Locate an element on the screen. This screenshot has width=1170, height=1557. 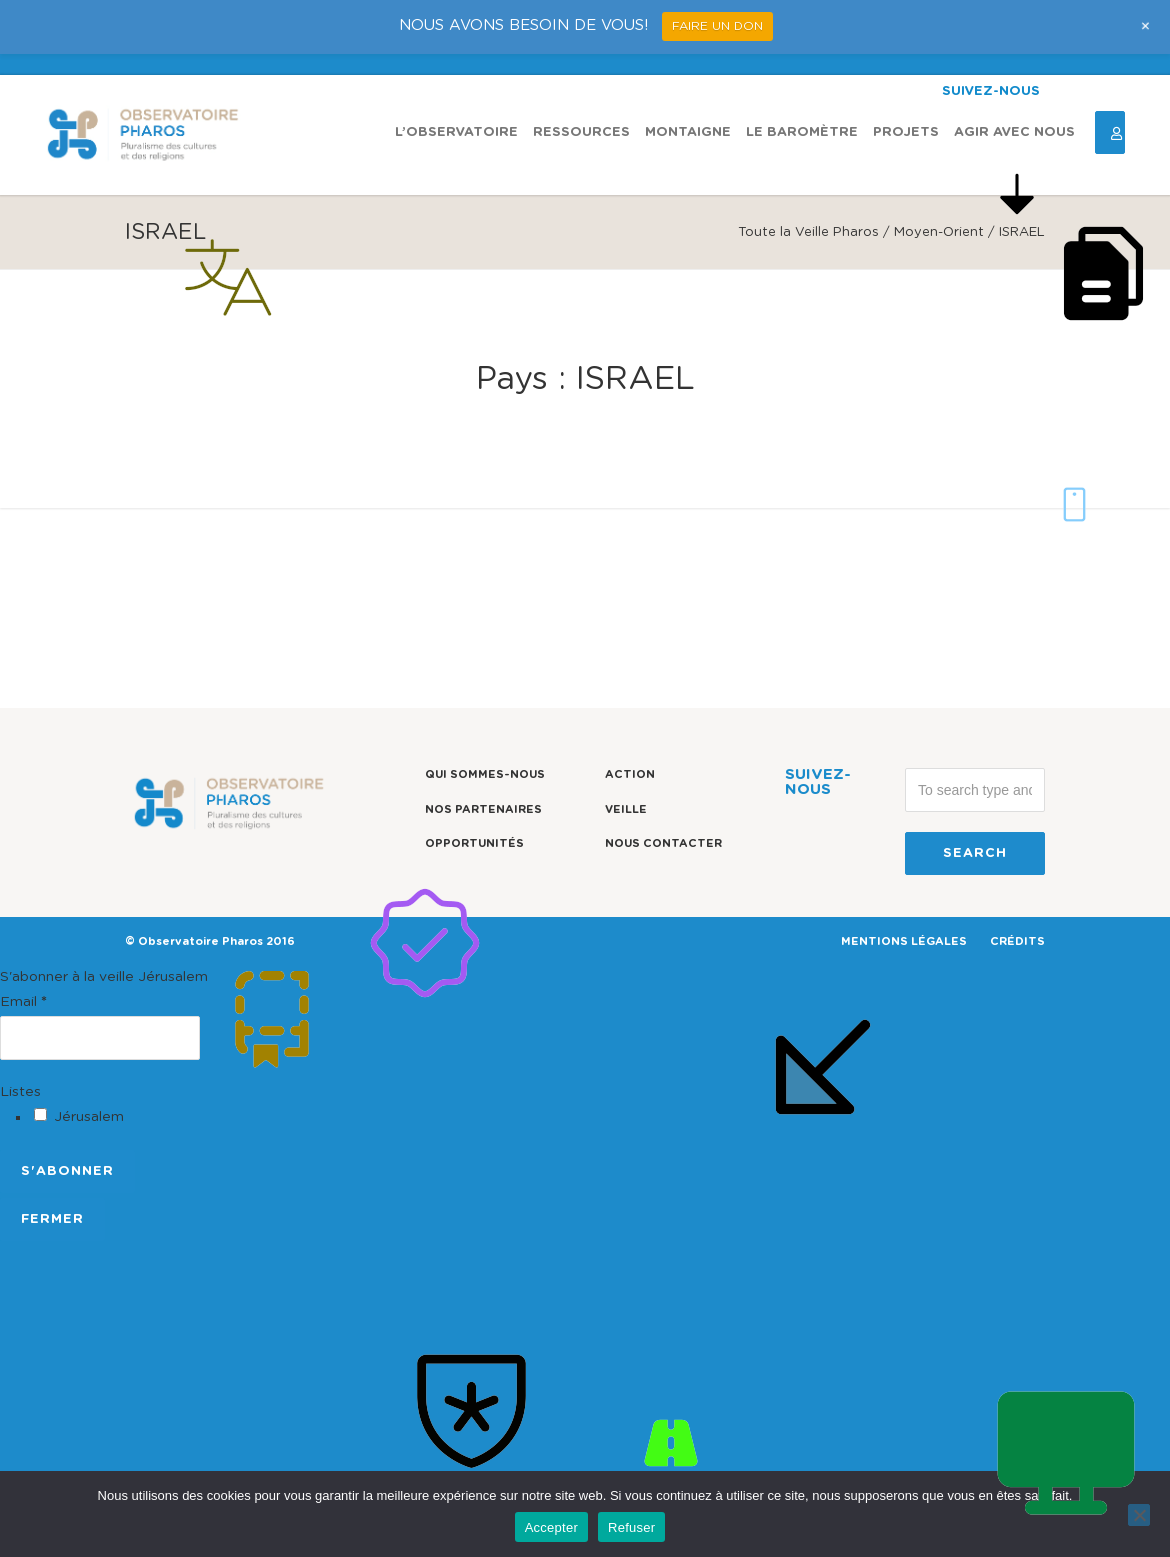
access your files or documents is located at coordinates (1103, 273).